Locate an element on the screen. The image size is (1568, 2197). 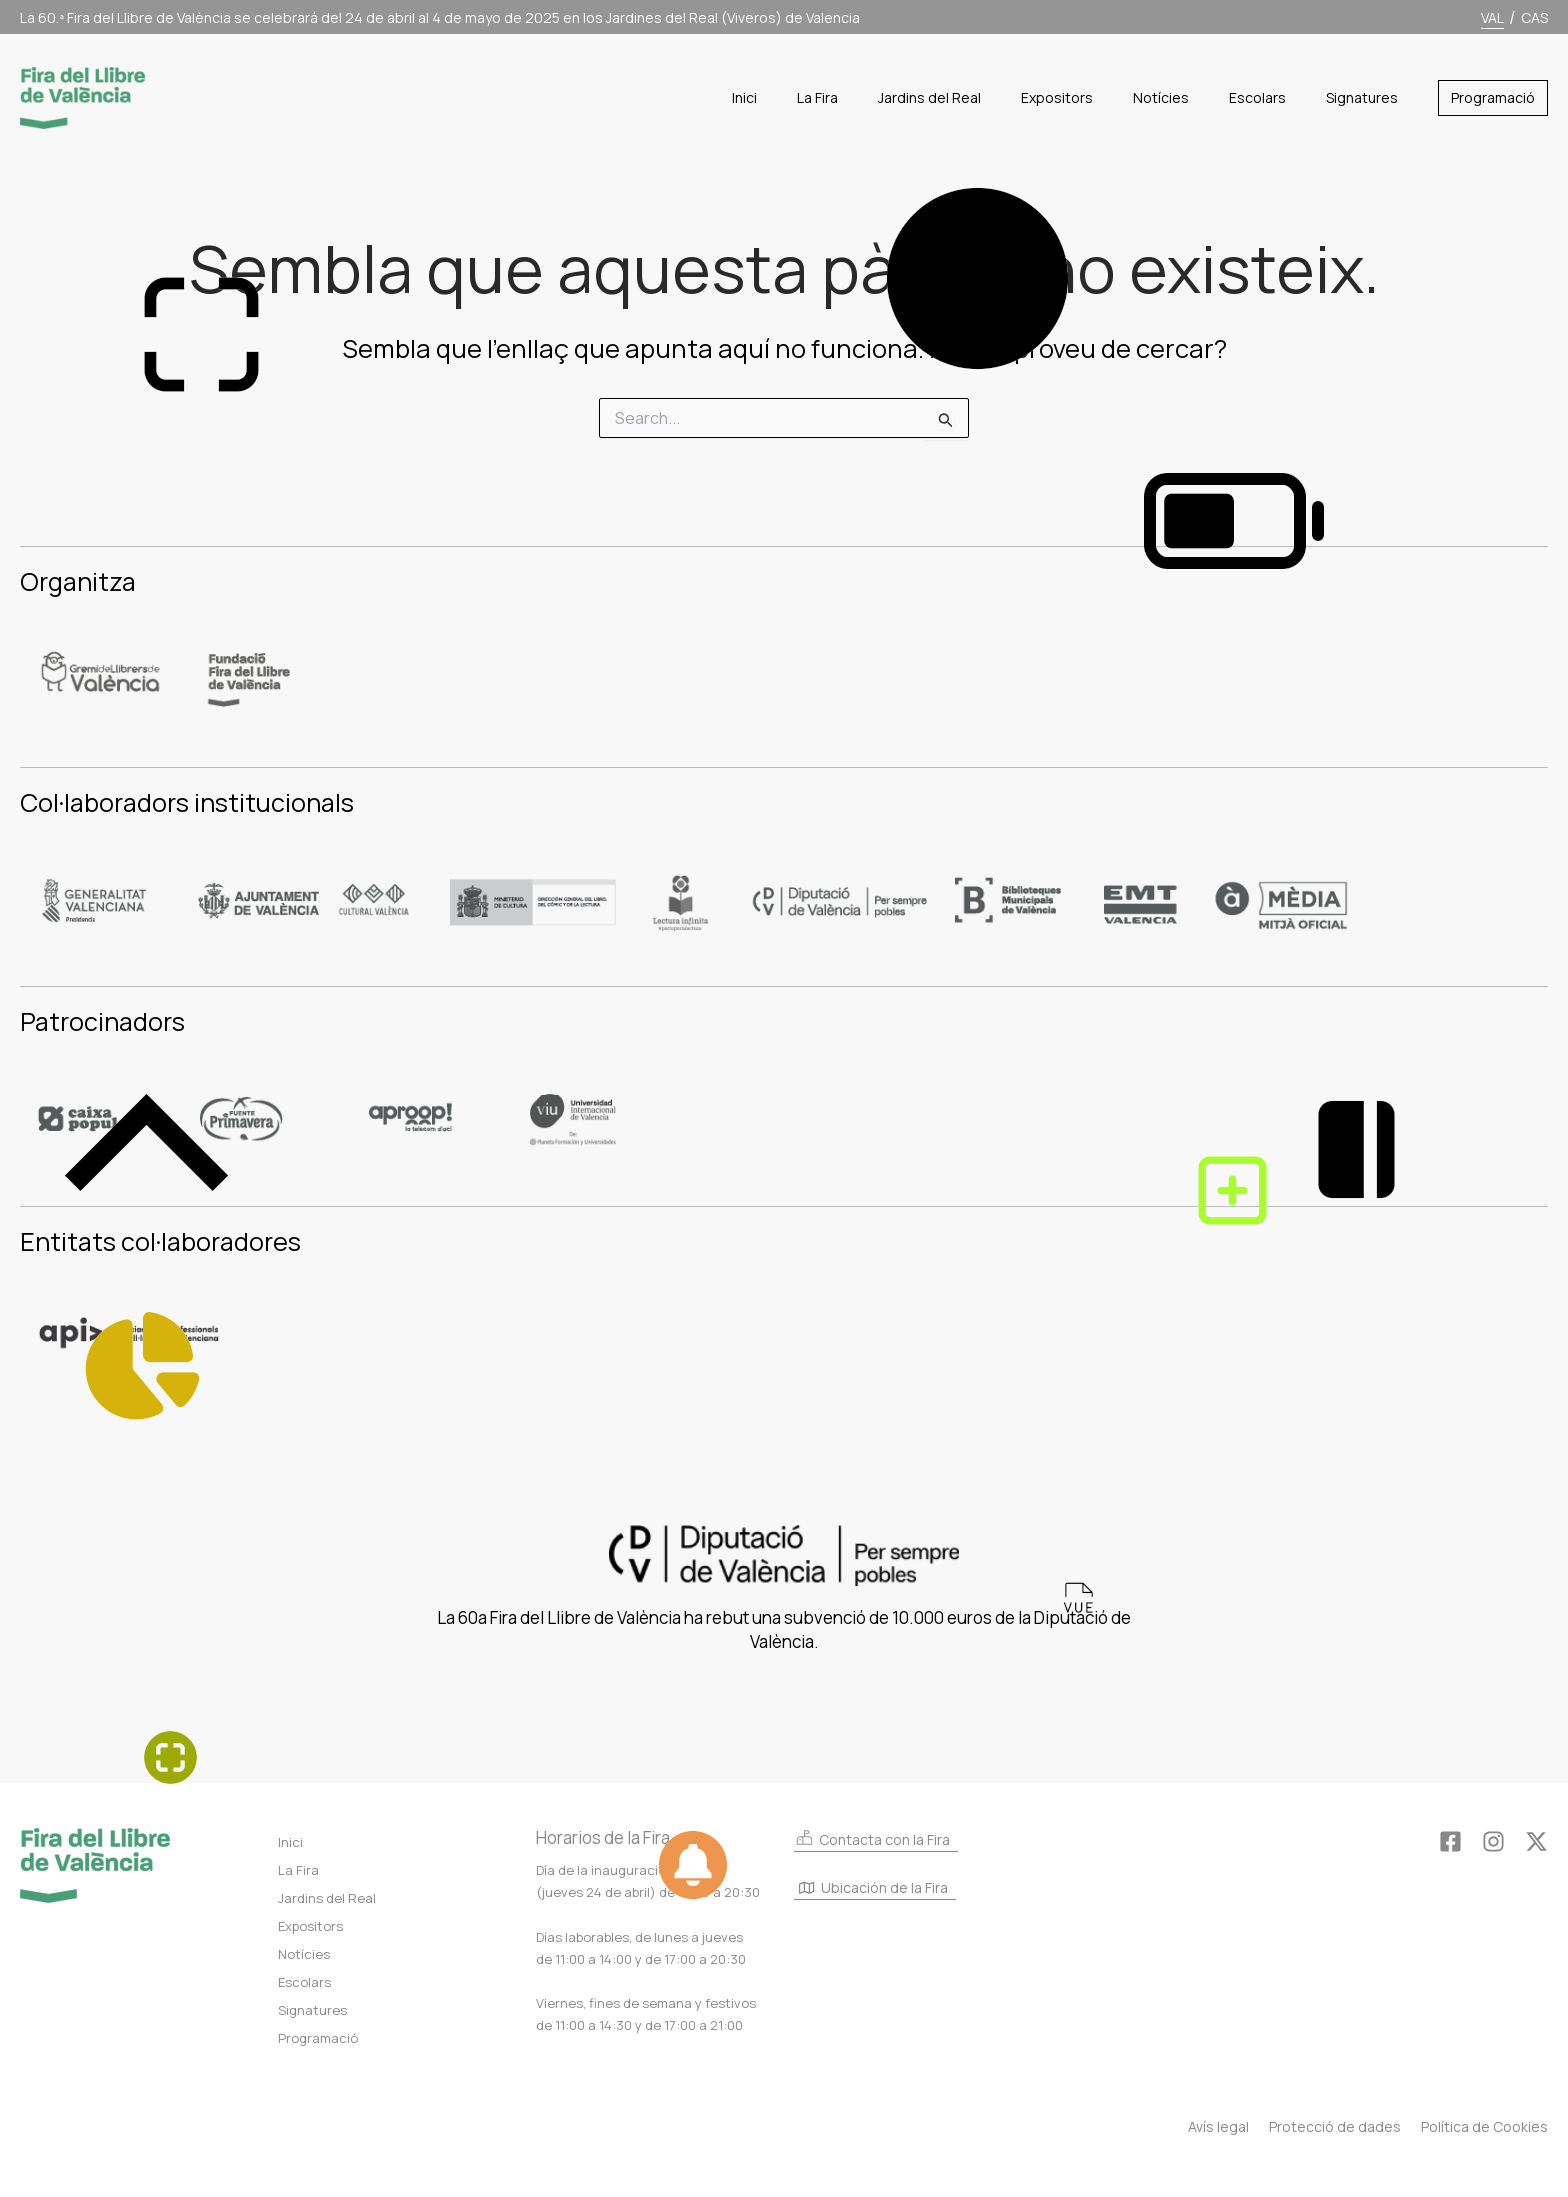
indicates battery at 50% charge level is located at coordinates (1234, 521).